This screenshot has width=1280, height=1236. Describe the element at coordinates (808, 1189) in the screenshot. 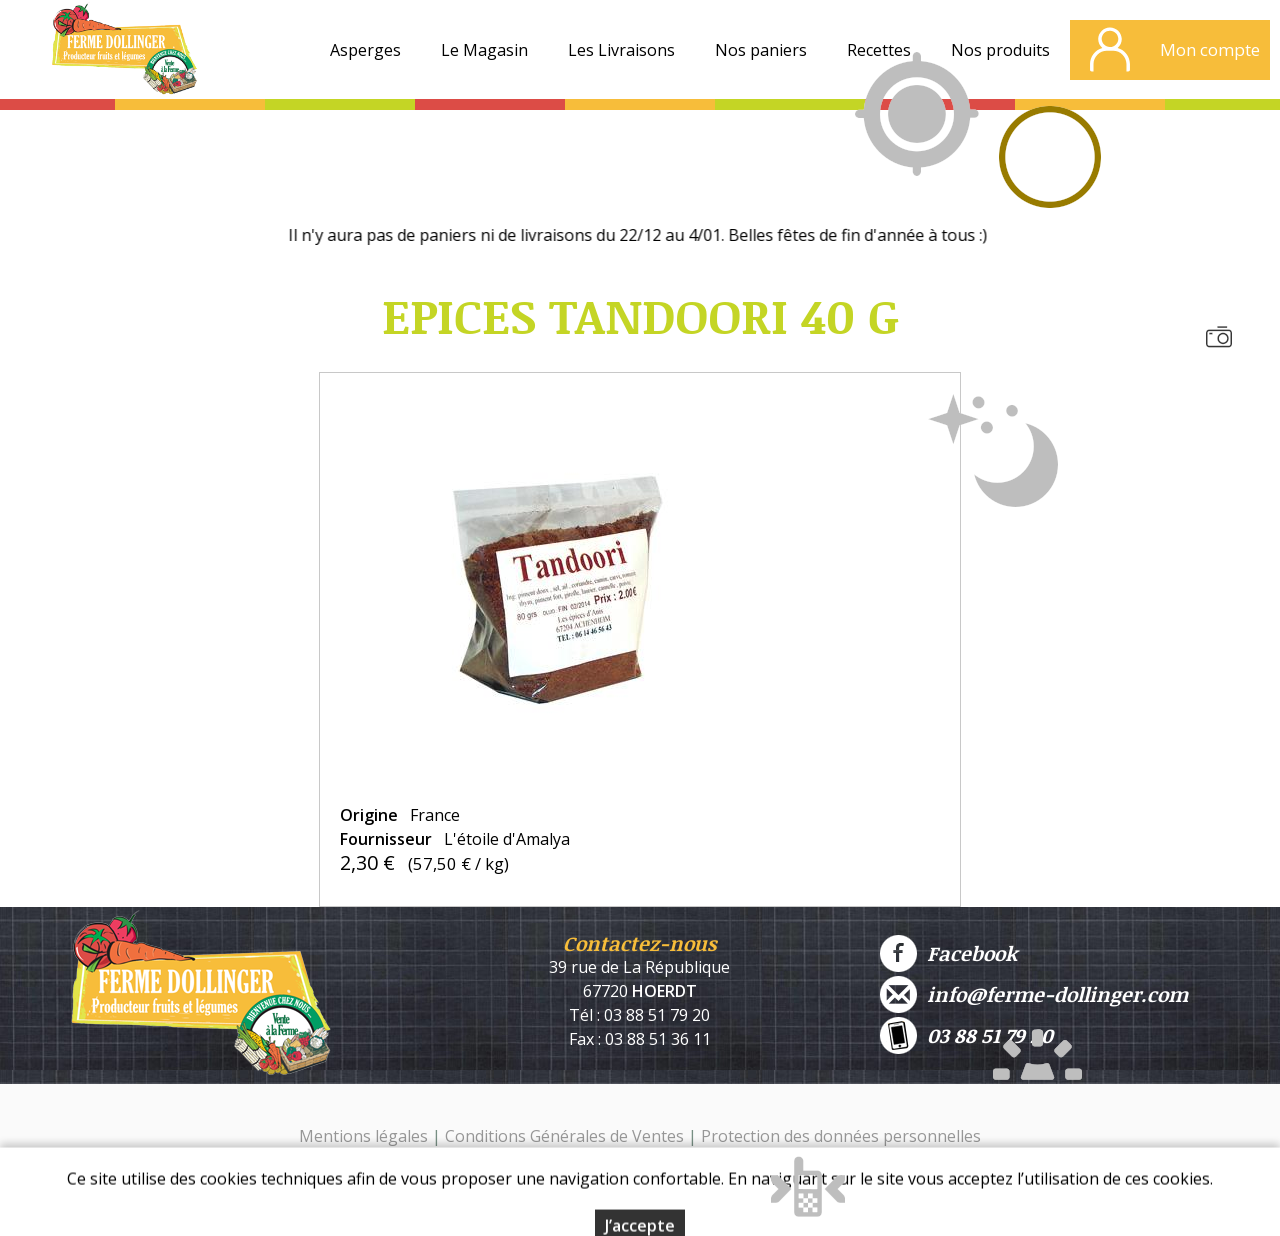

I see `indicates active cellular network connection` at that location.